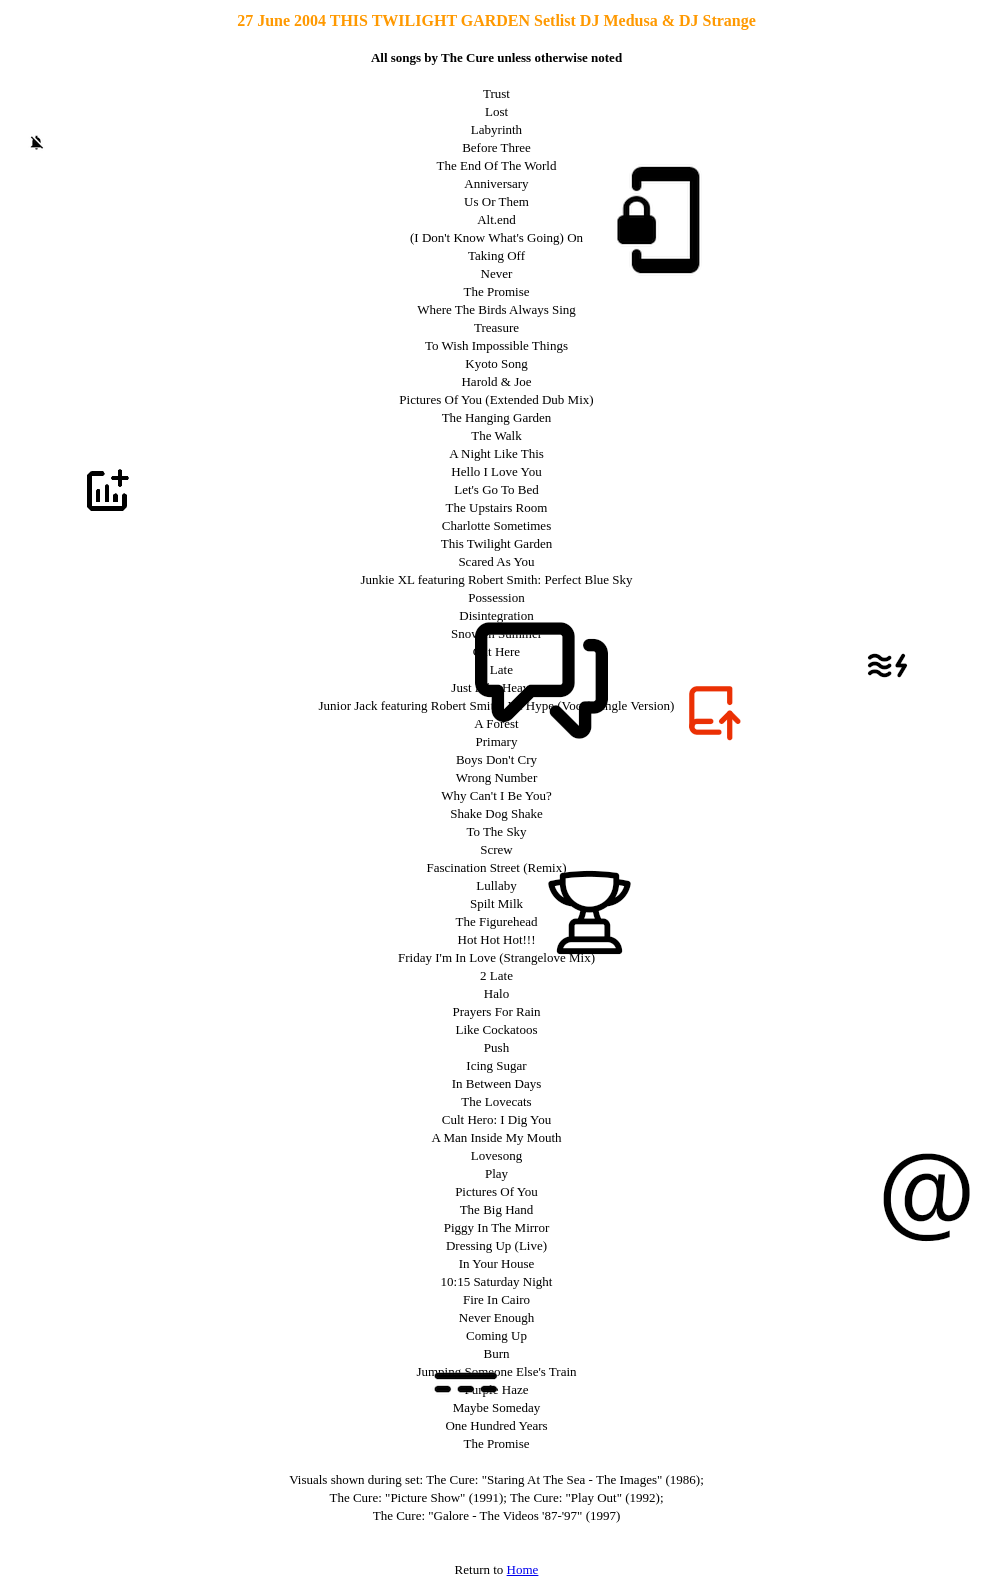 The height and width of the screenshot is (1590, 993). Describe the element at coordinates (541, 680) in the screenshot. I see `view discussion thread` at that location.